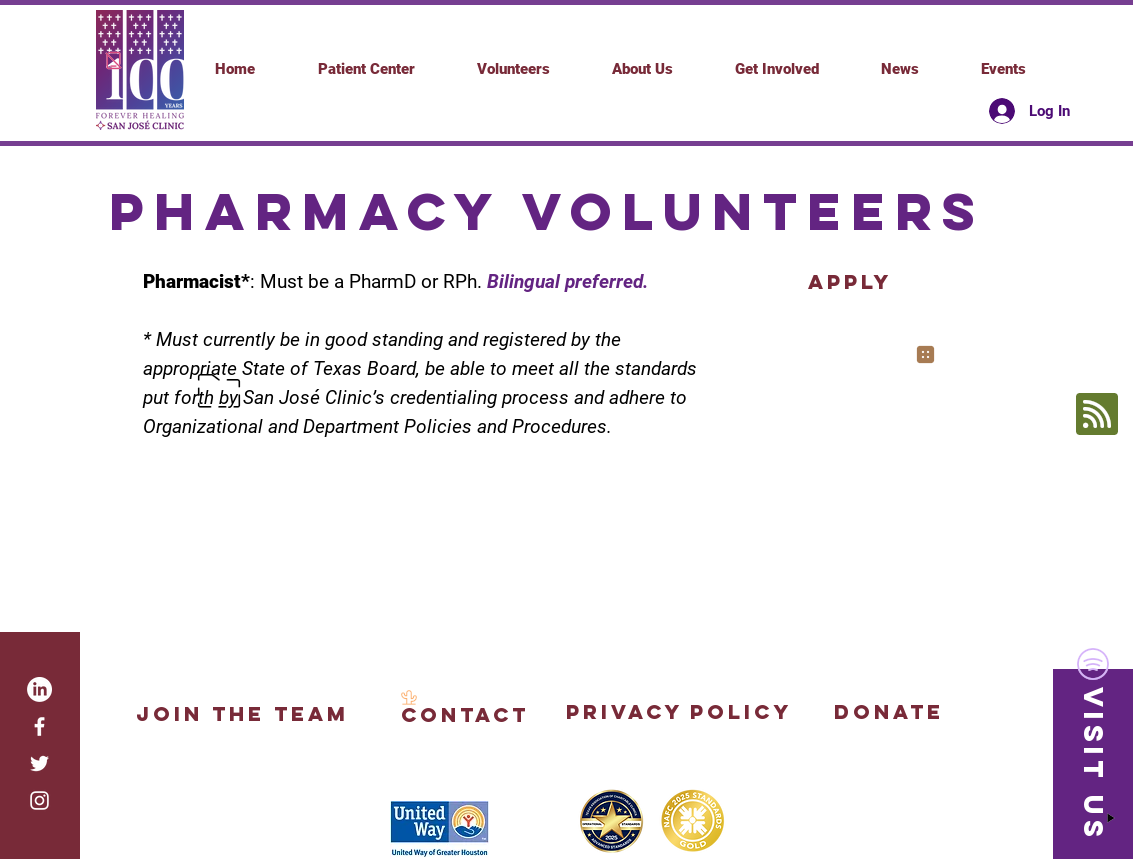 This screenshot has width=1133, height=859. I want to click on ipad device is disabled or unavailable, so click(113, 60).